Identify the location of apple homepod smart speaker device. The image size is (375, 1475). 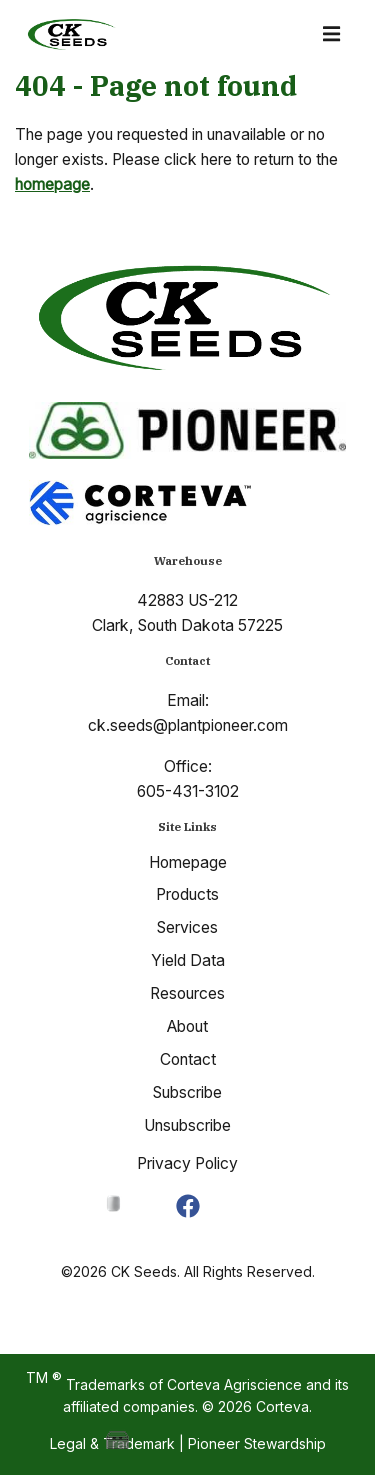
(113, 1203).